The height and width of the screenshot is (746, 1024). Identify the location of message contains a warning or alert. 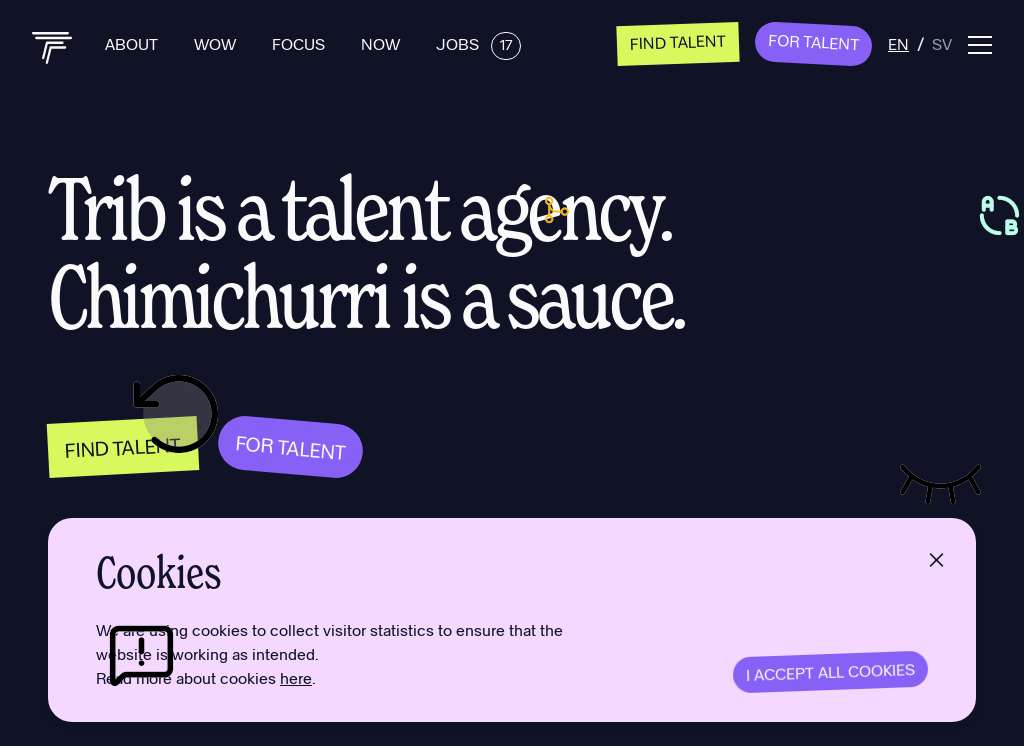
(141, 654).